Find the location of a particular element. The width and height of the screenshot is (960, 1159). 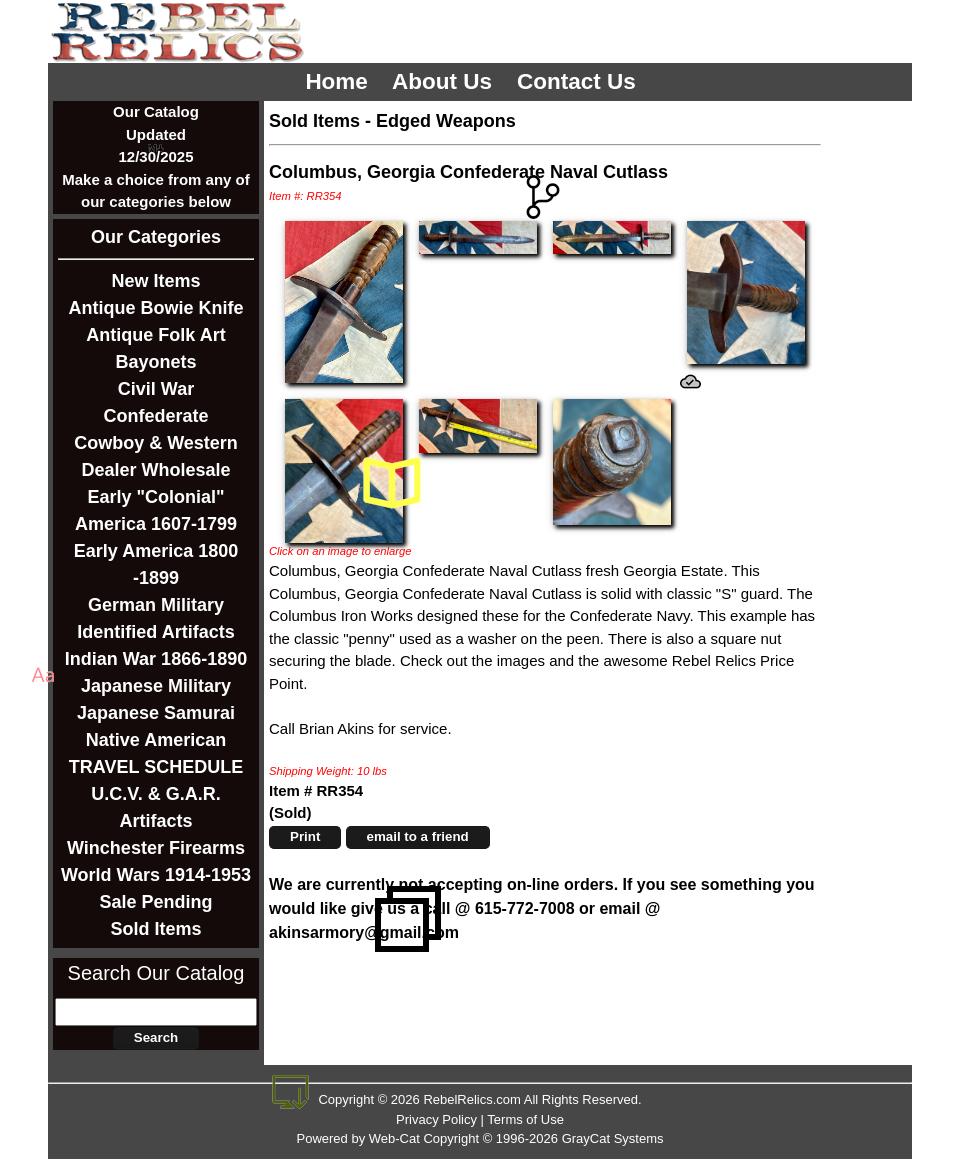

download file to desktop is located at coordinates (290, 1090).